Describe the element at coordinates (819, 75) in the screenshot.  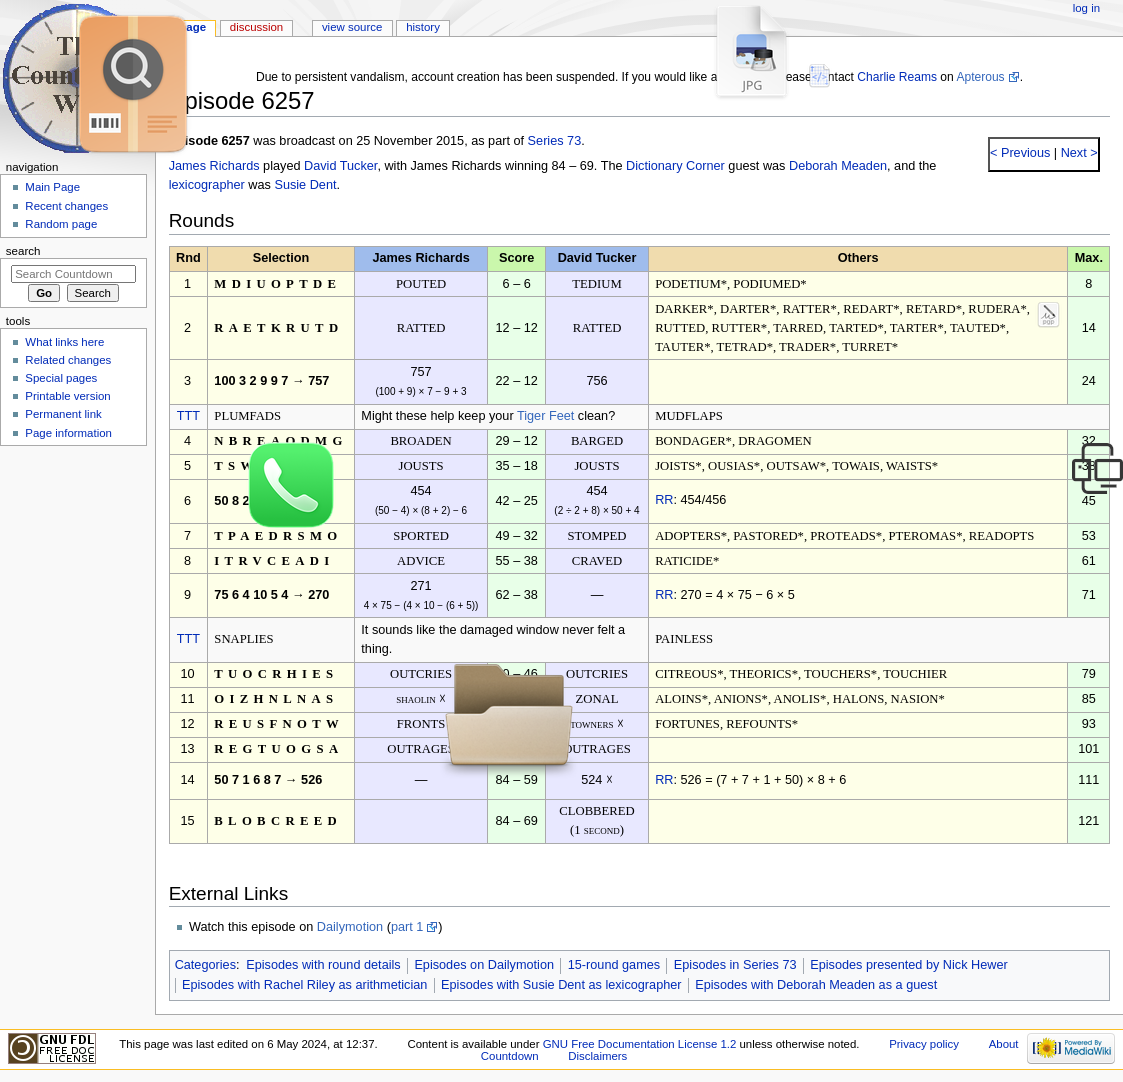
I see `a twig template file` at that location.